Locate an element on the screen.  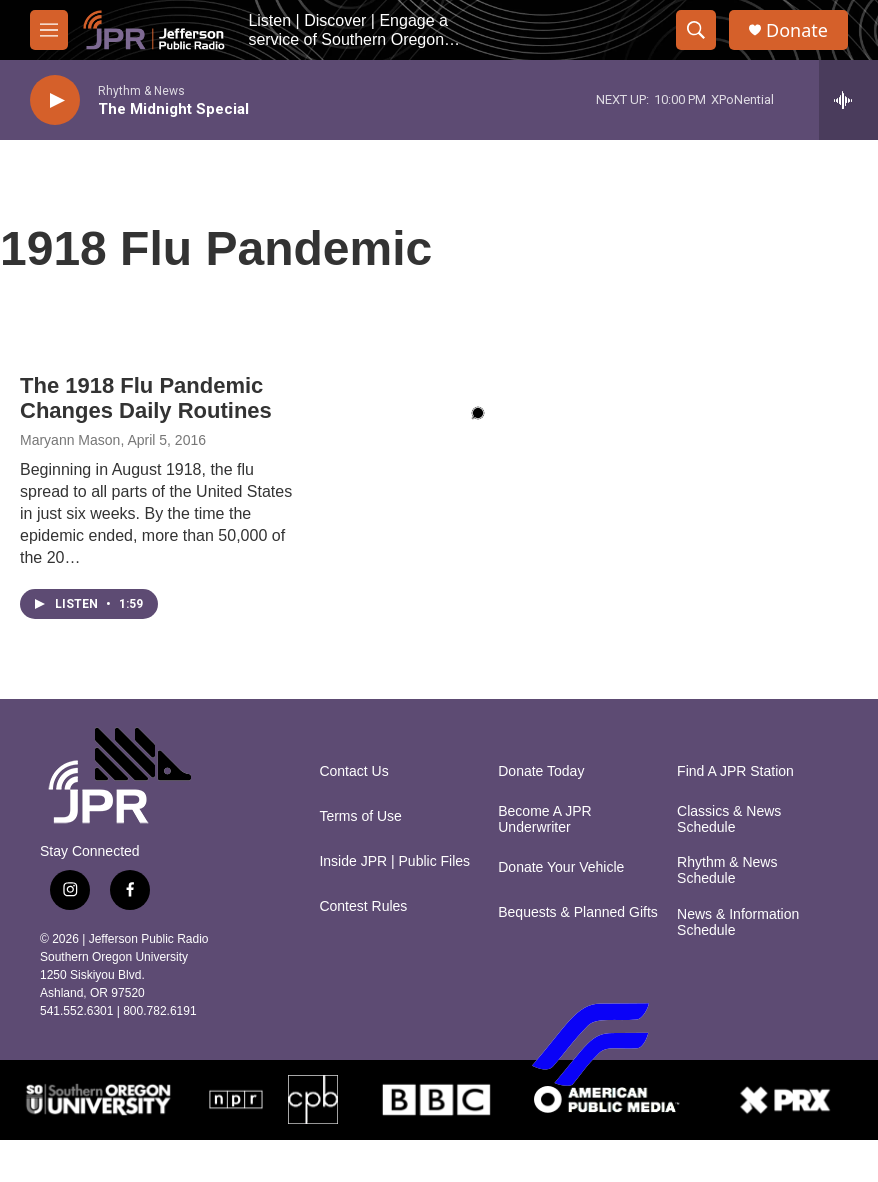
Resurrection Remix OS logo is located at coordinates (590, 1044).